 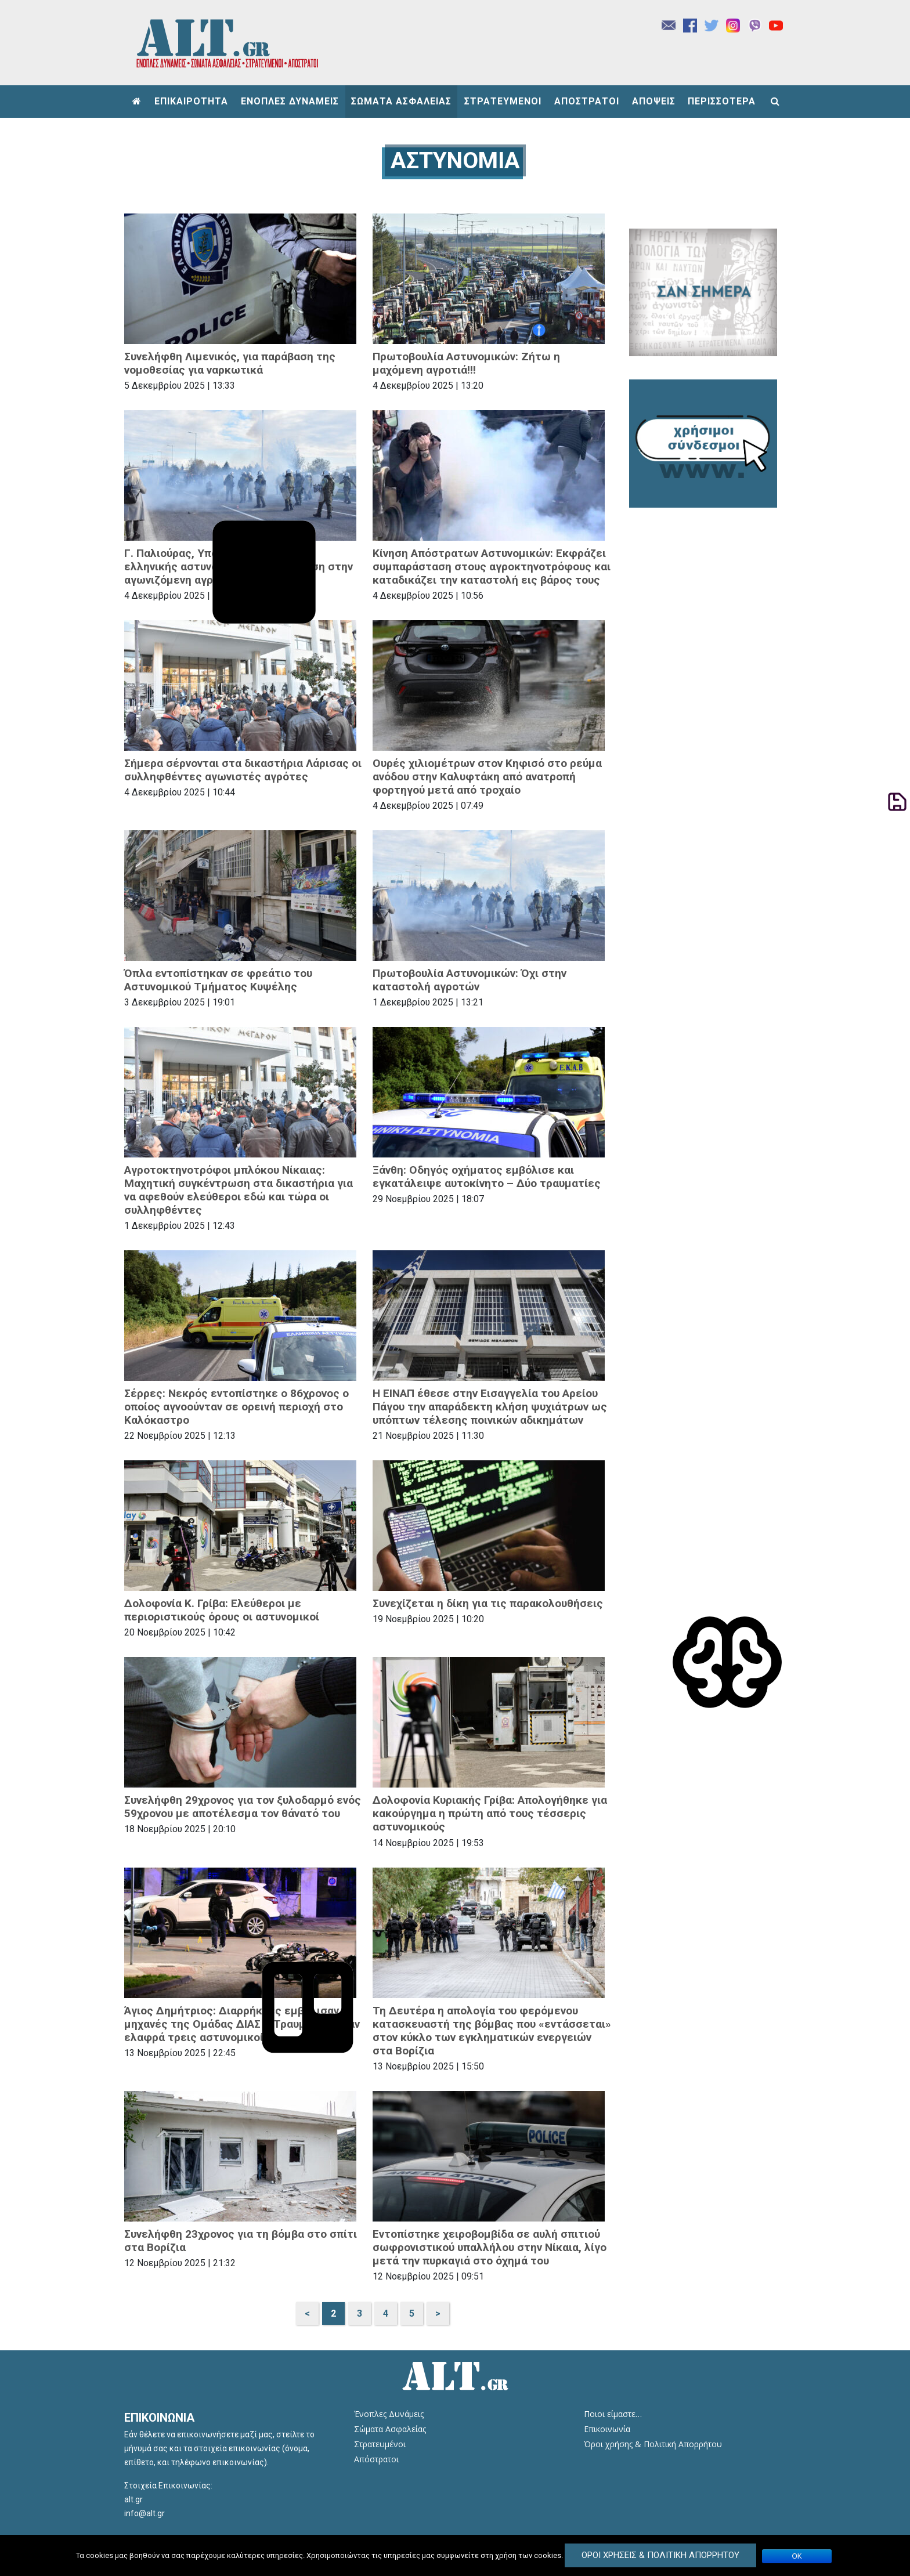 What do you see at coordinates (308, 2007) in the screenshot?
I see `open trello app` at bounding box center [308, 2007].